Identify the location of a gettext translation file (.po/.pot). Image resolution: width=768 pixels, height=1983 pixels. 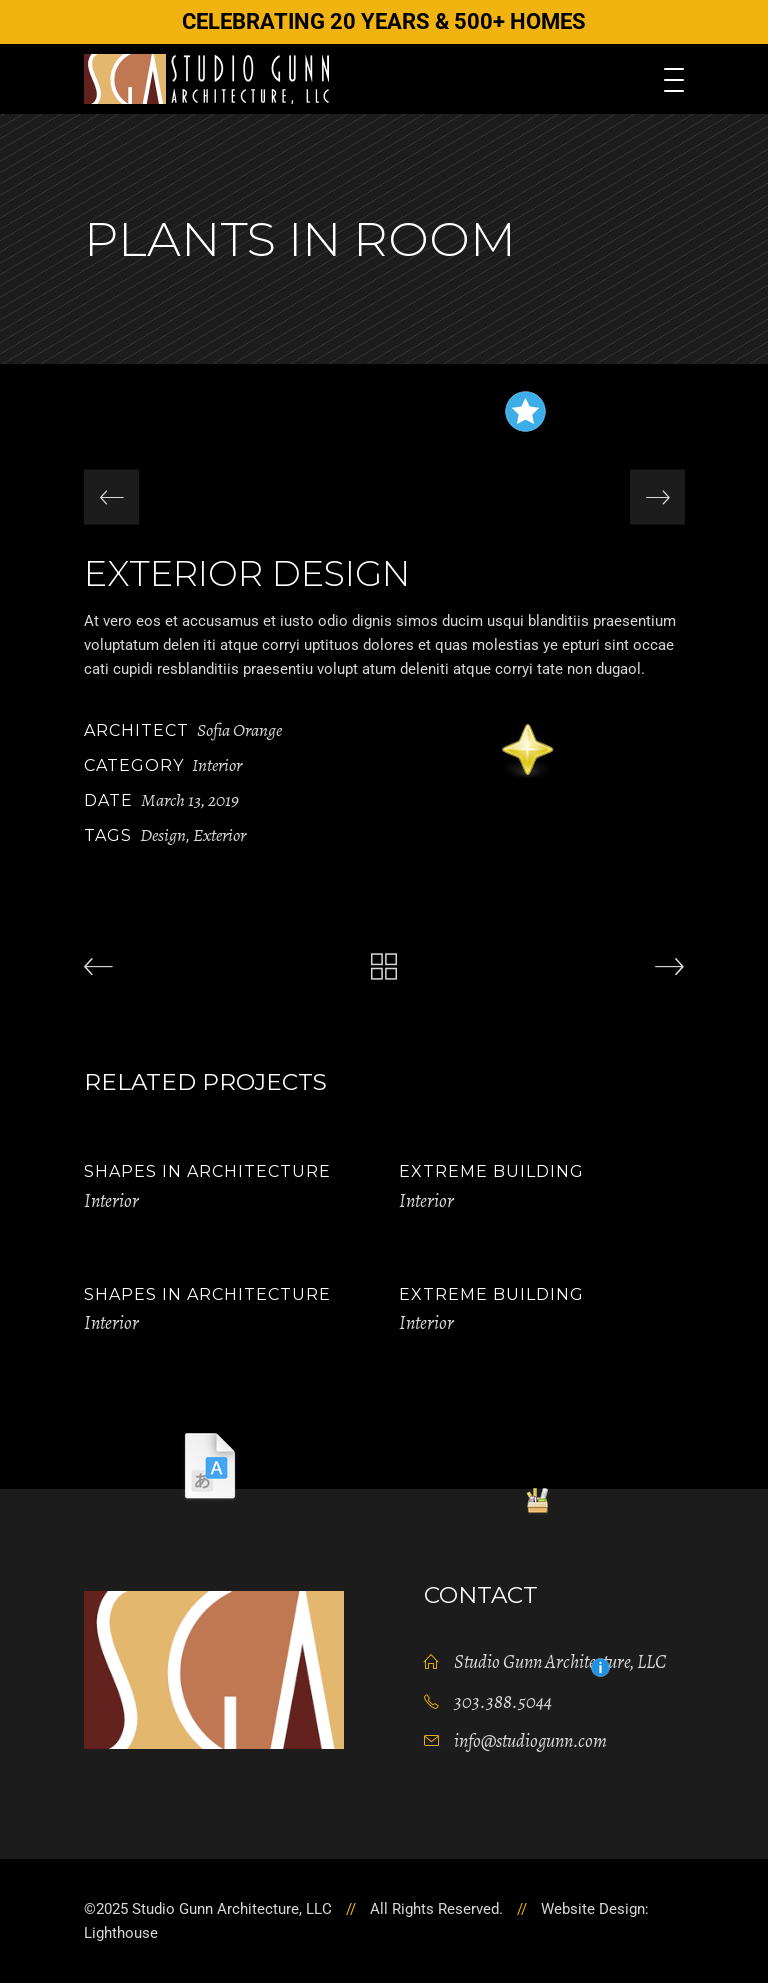
(210, 1467).